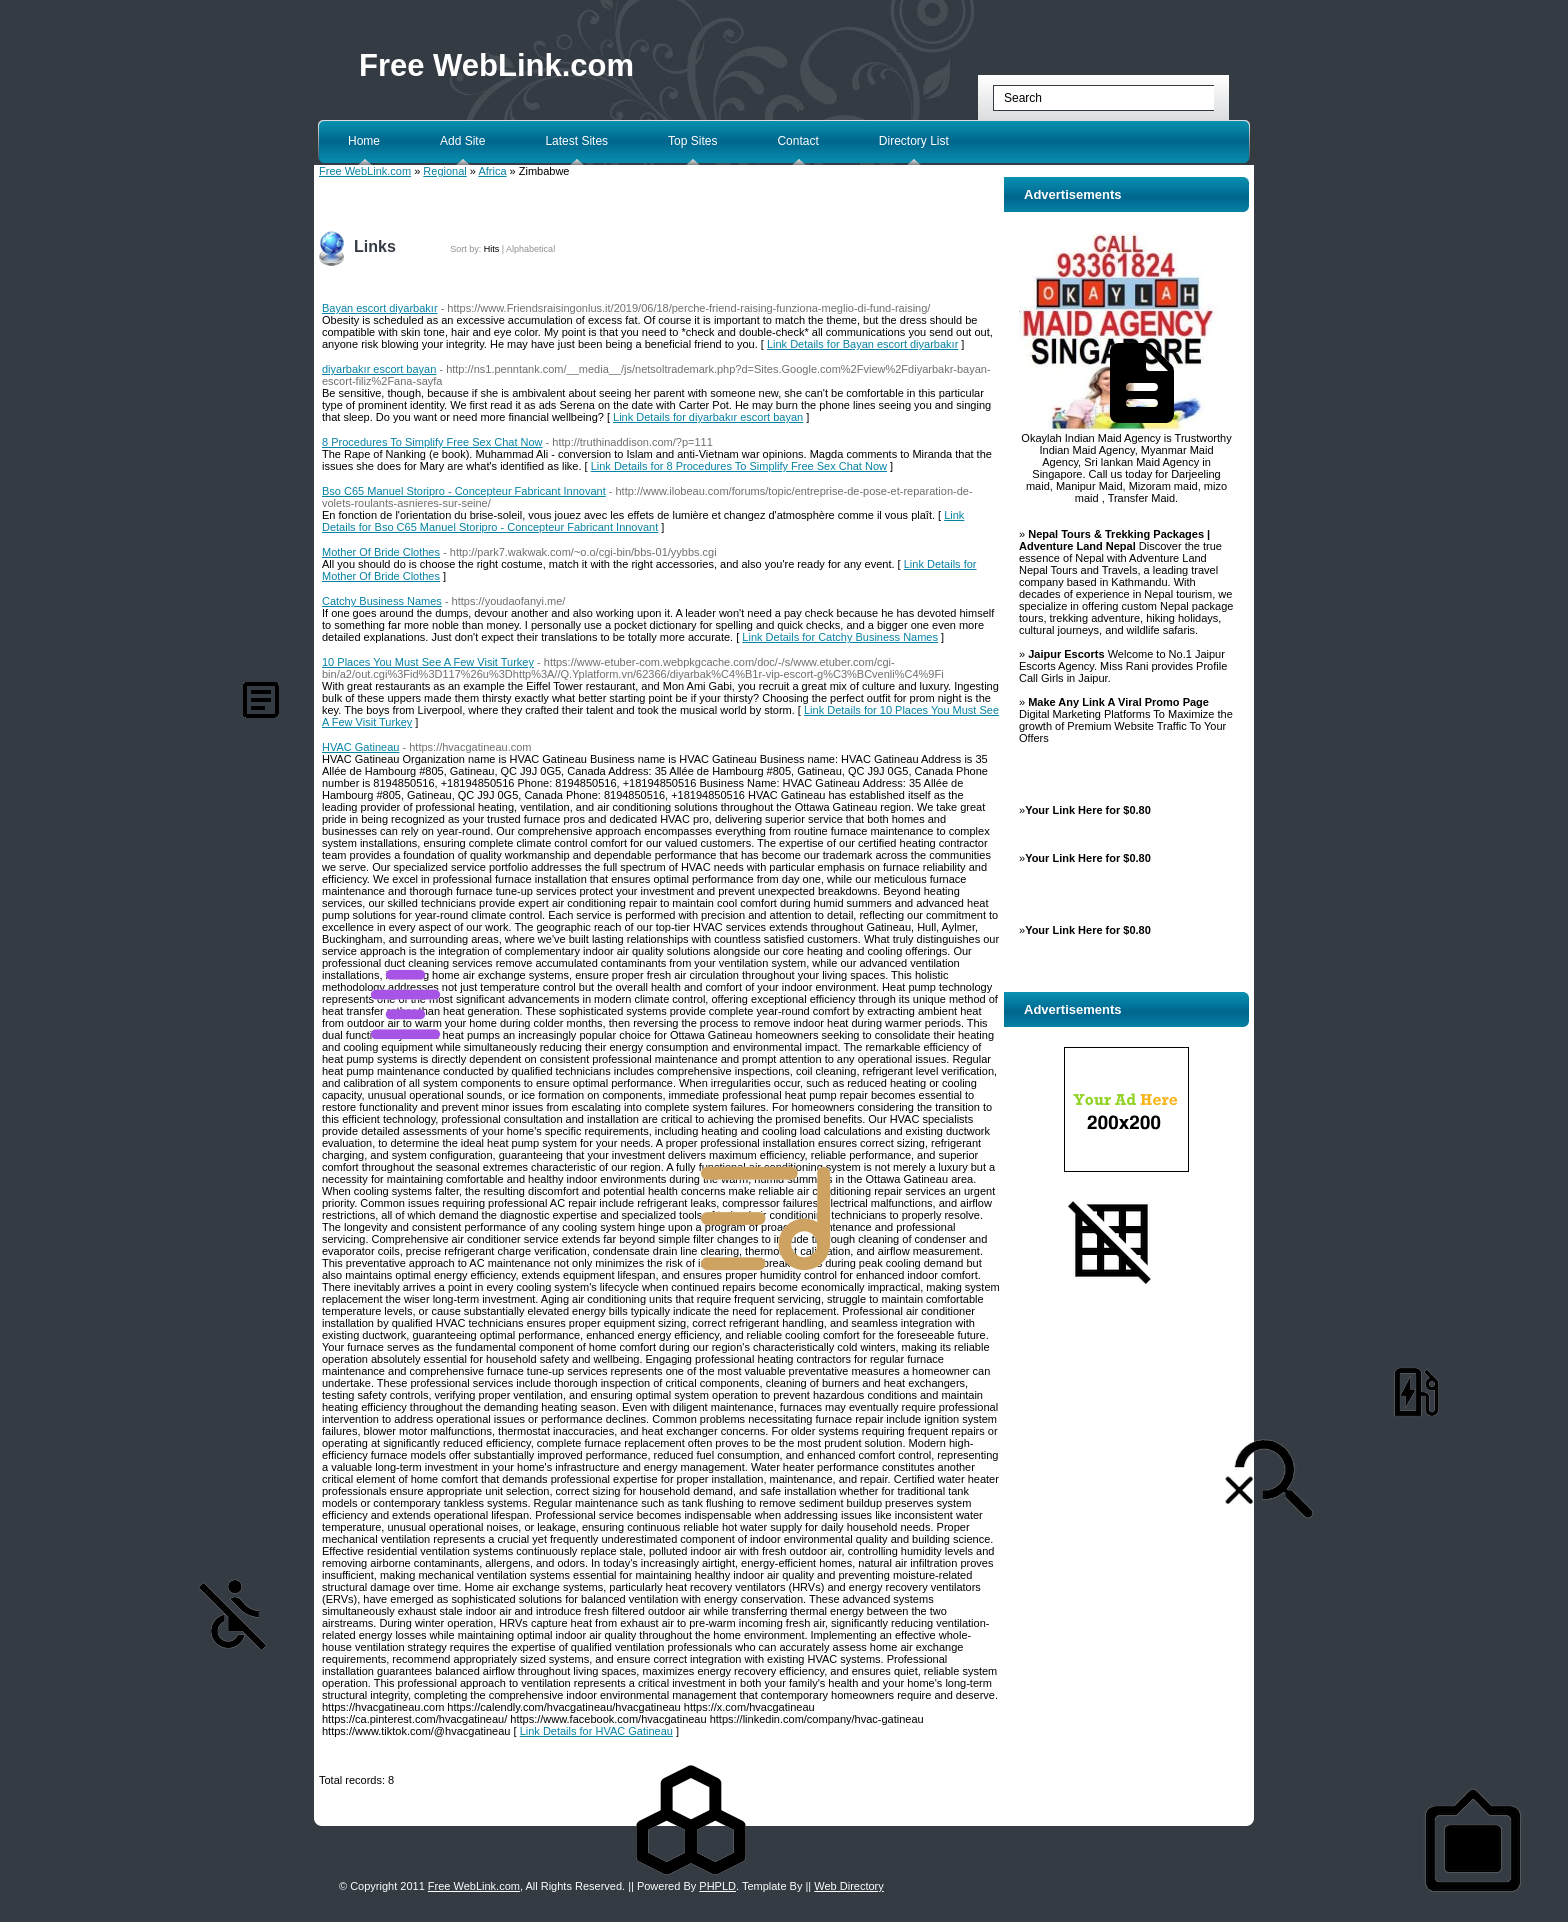  What do you see at coordinates (405, 1004) in the screenshot?
I see `center align text` at bounding box center [405, 1004].